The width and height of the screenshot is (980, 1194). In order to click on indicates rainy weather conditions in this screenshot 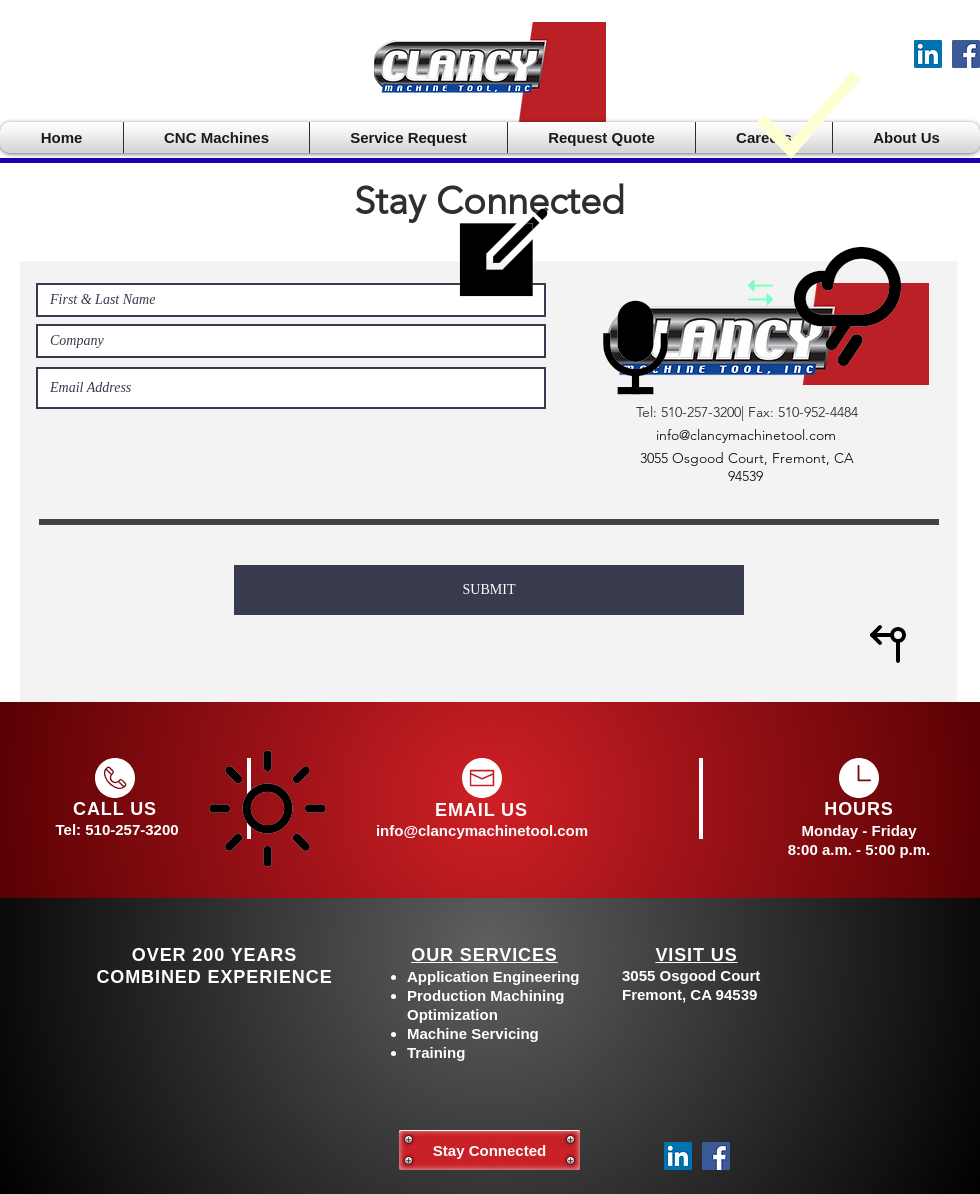, I will do `click(847, 304)`.